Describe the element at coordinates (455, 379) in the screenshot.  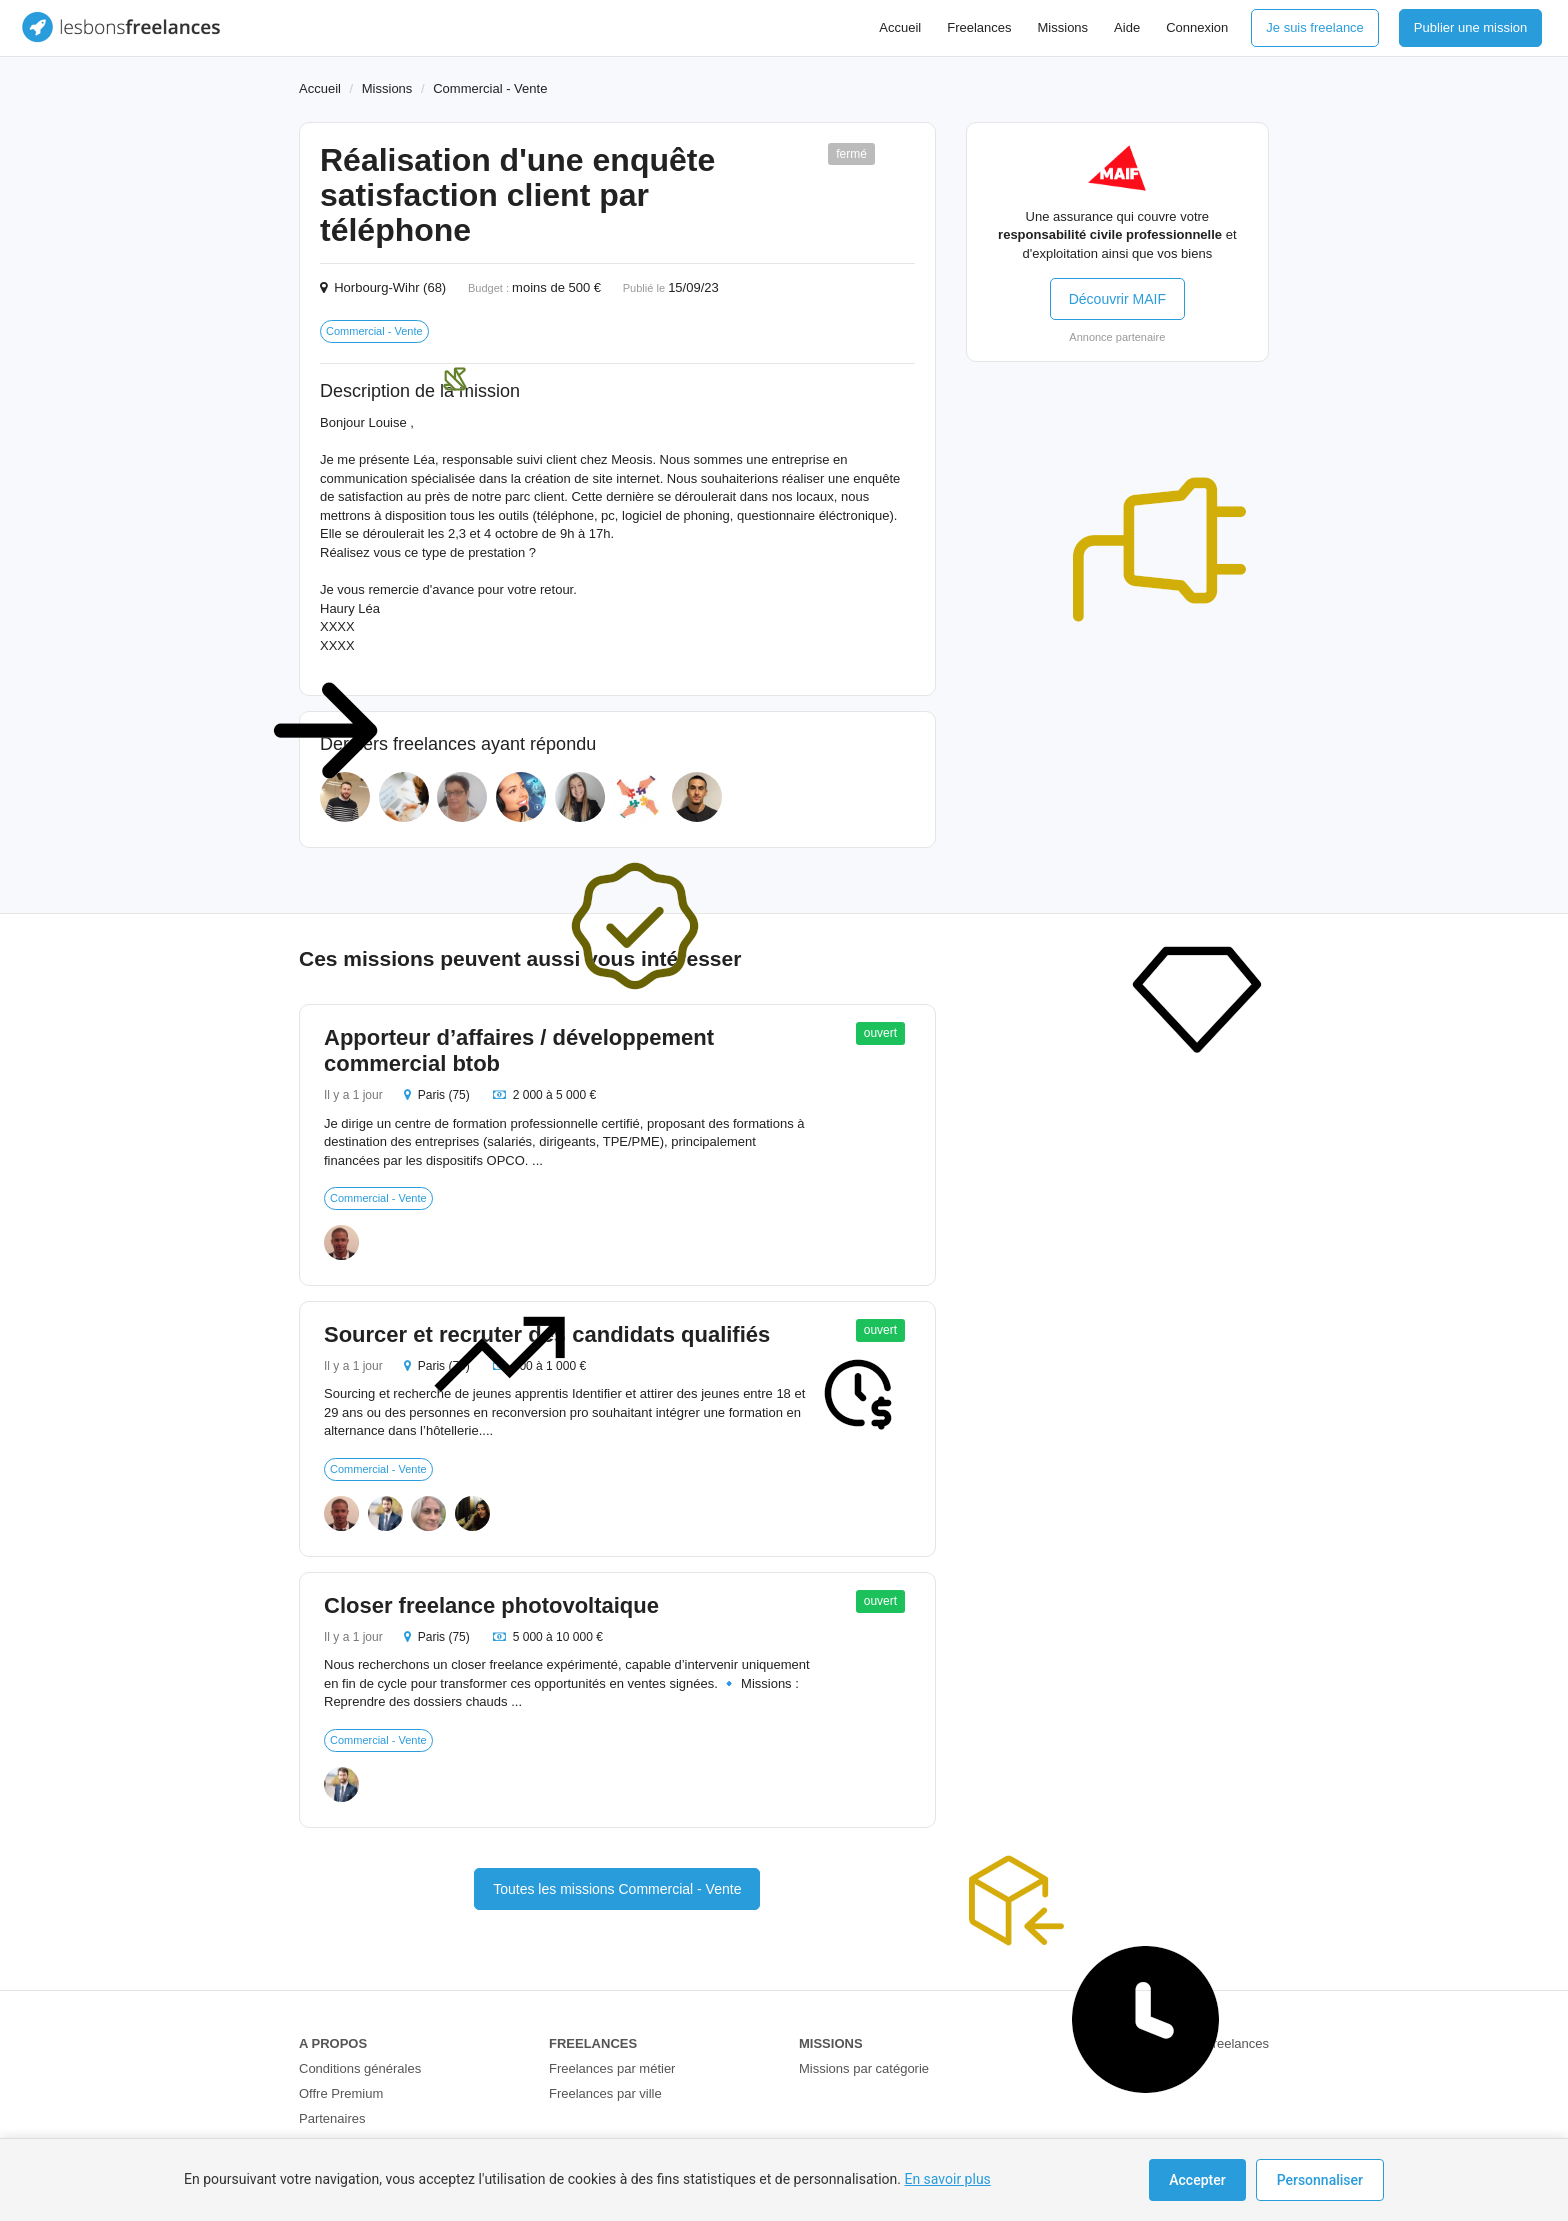
I see `access paper crafts or origami tutorials` at that location.